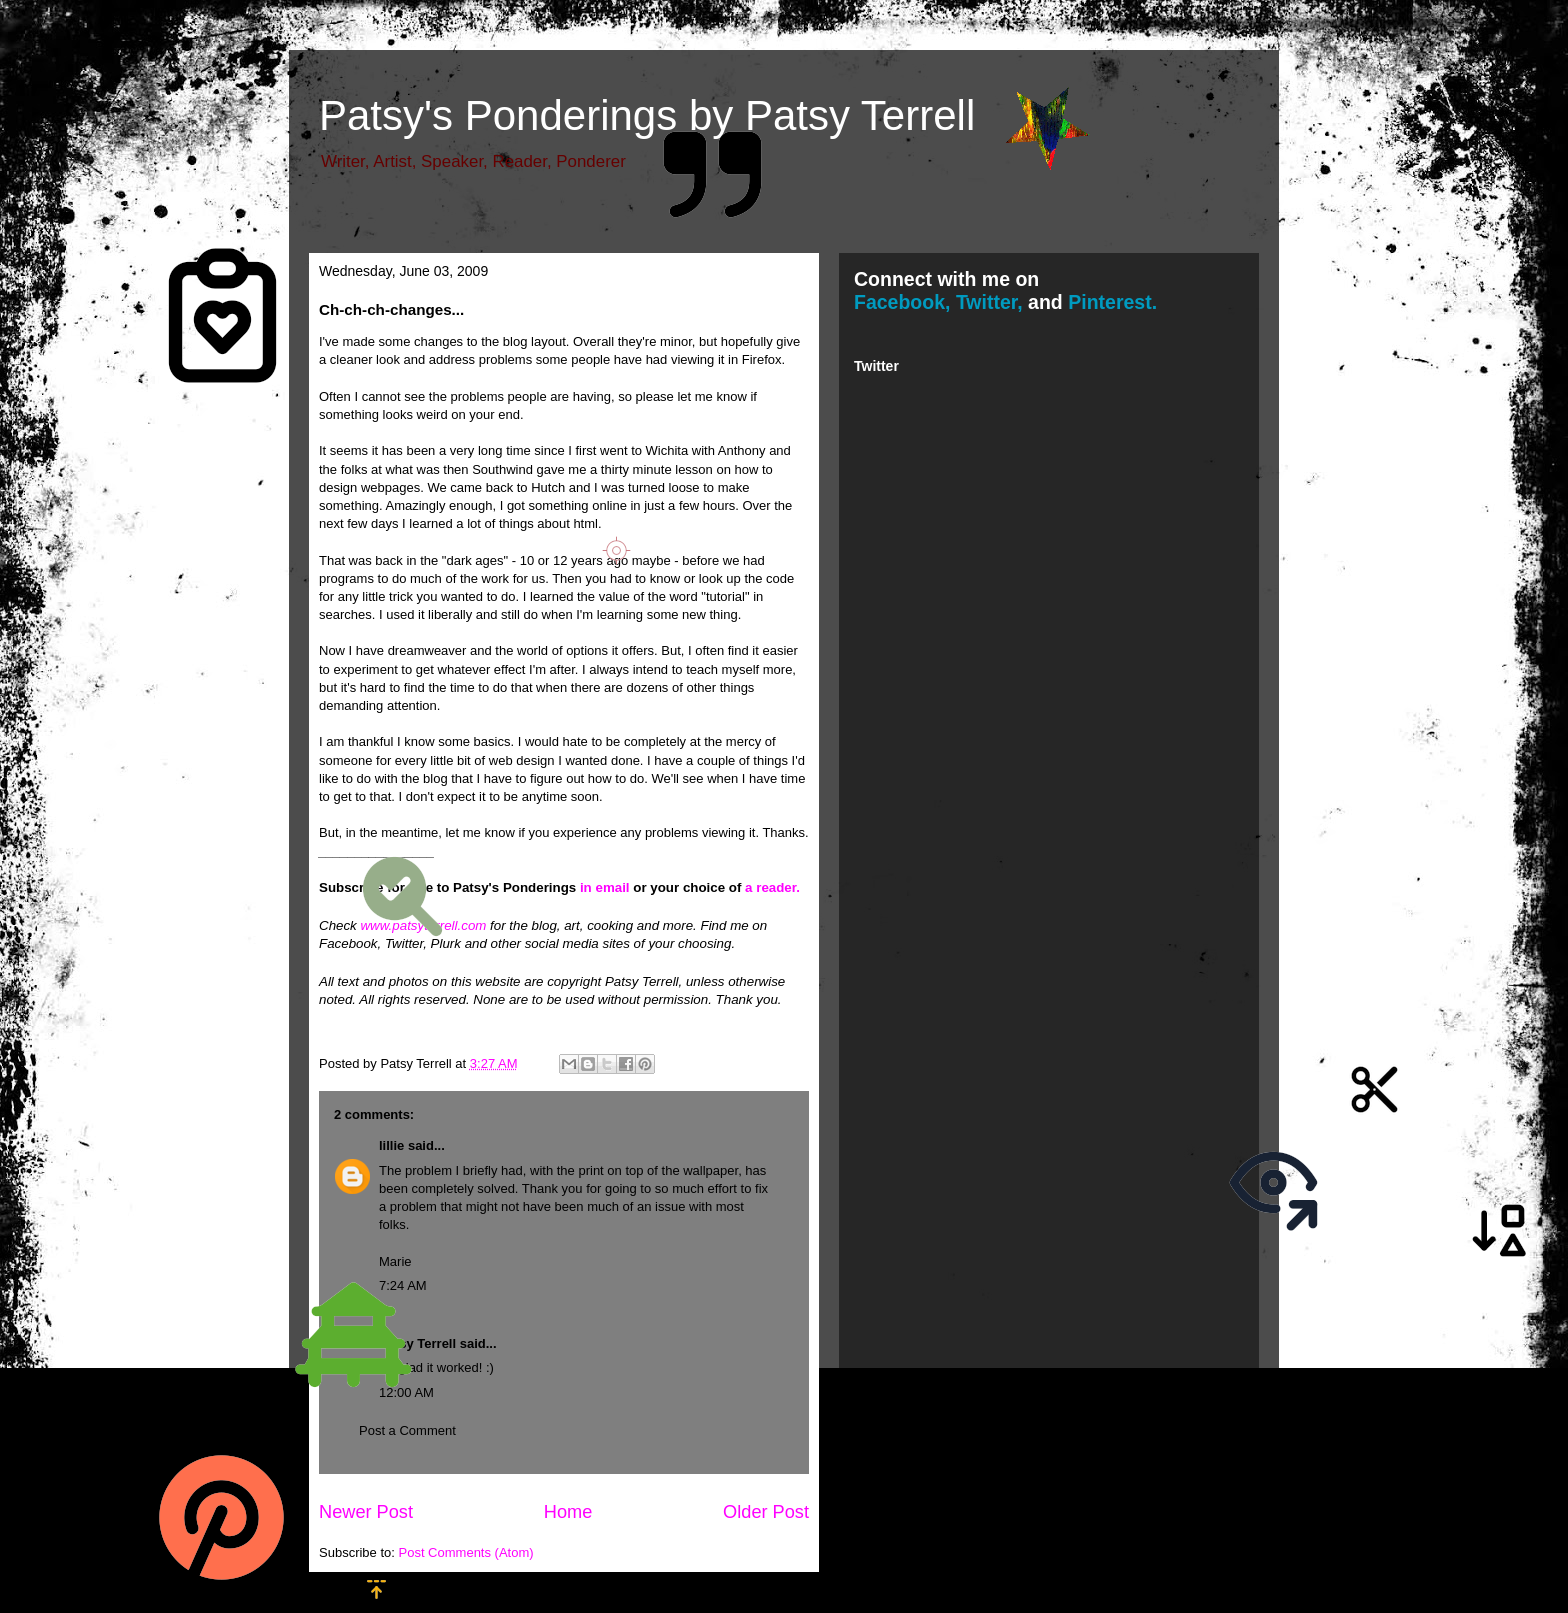  I want to click on cut selected content to clipboard, so click(1374, 1089).